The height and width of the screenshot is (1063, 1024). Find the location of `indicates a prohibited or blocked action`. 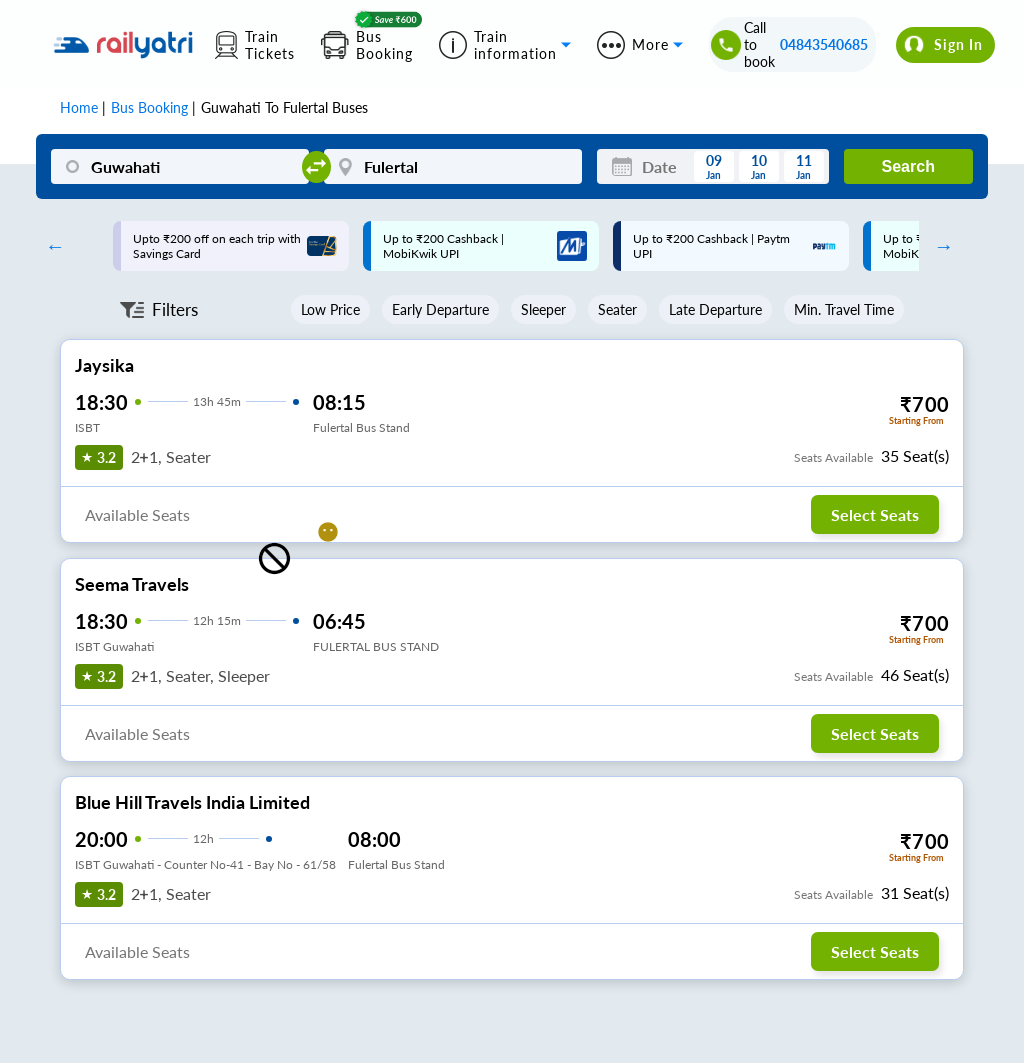

indicates a prohibited or blocked action is located at coordinates (274, 558).